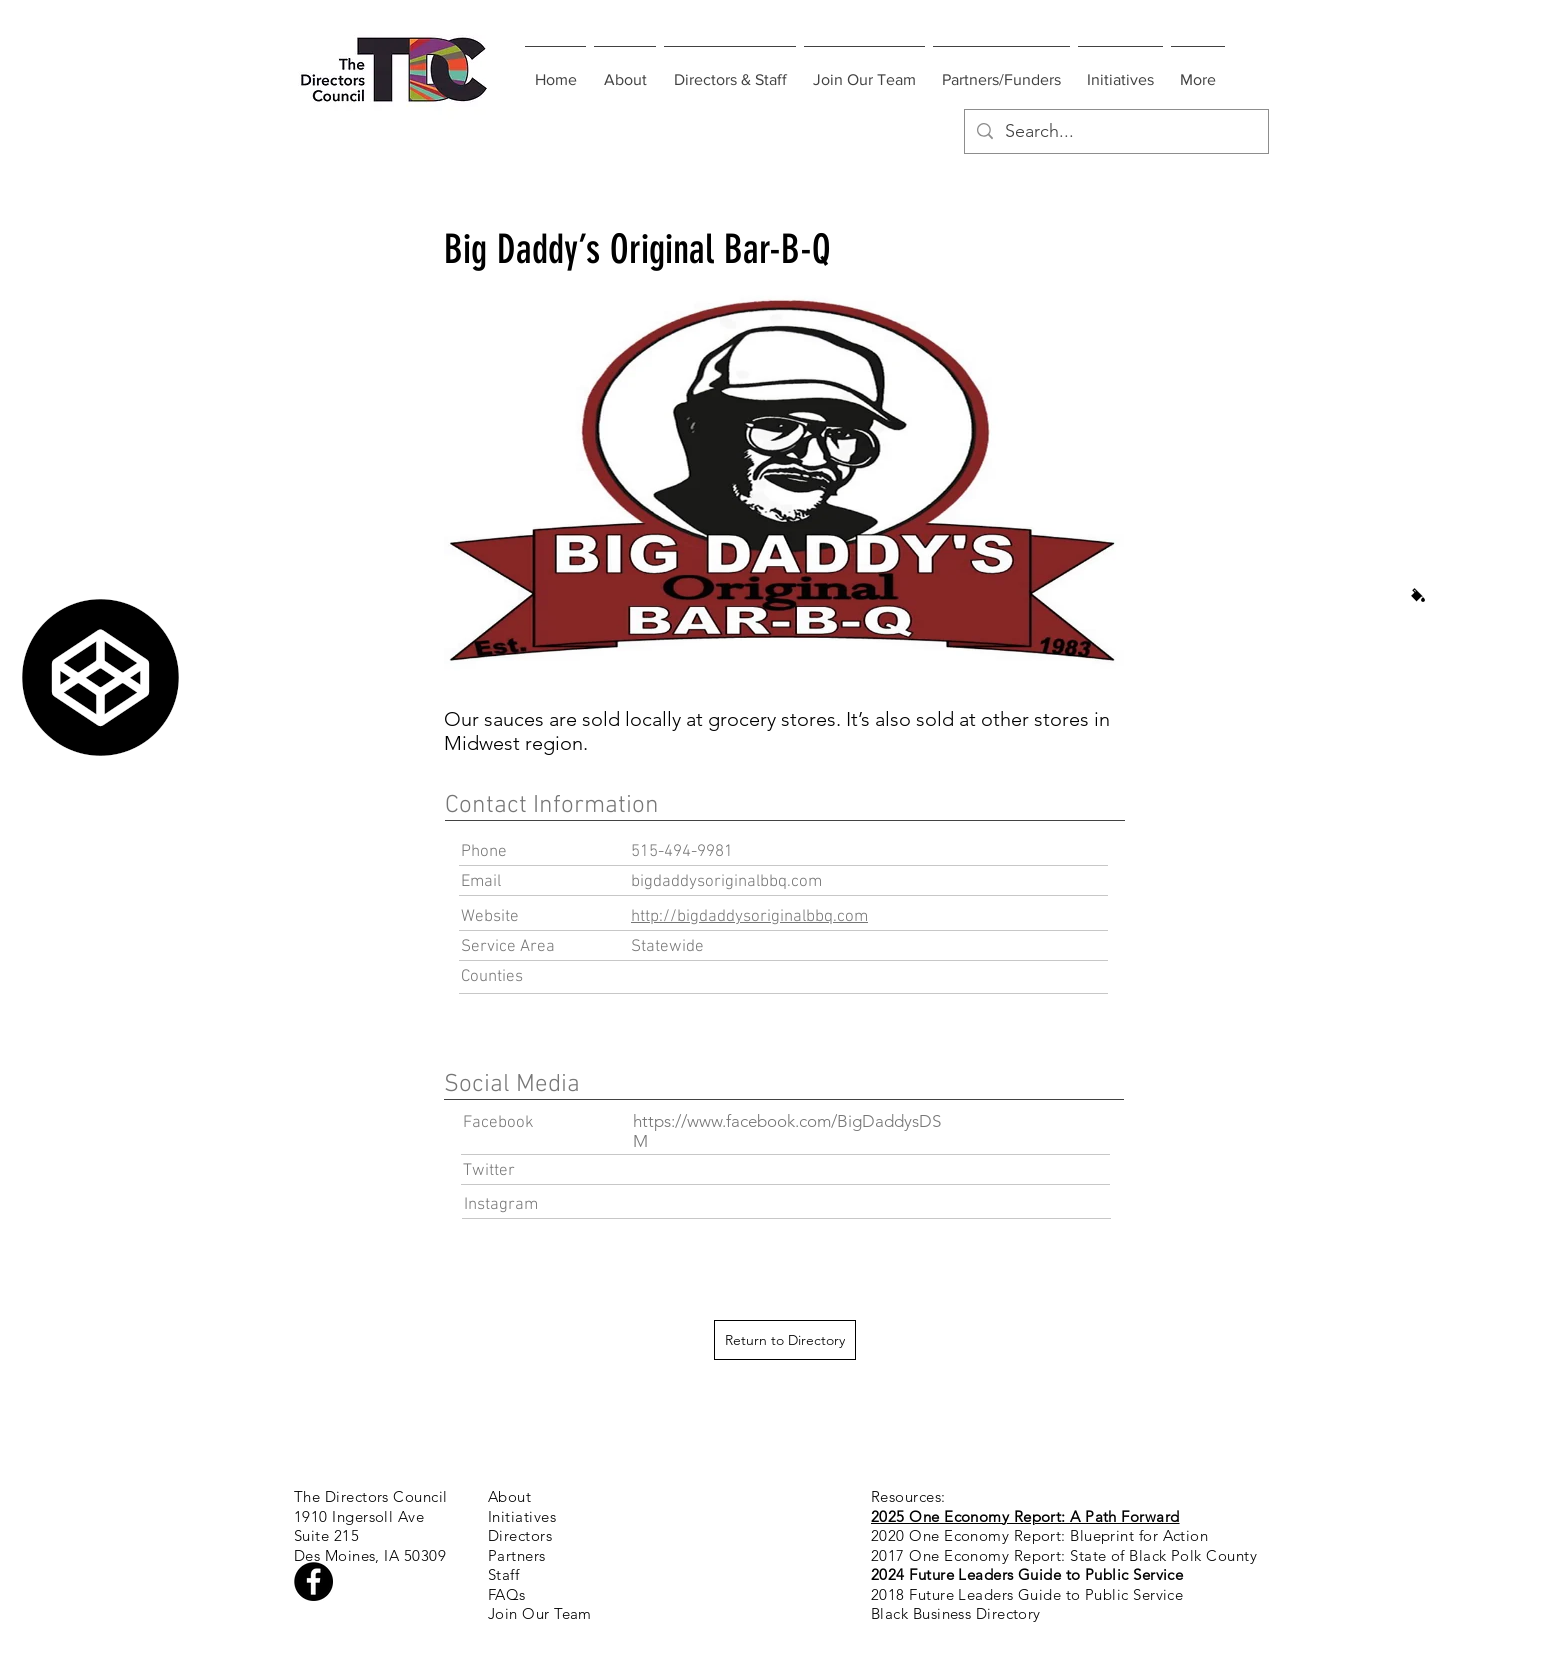 This screenshot has height=1655, width=1568. Describe the element at coordinates (100, 677) in the screenshot. I see `open CodePen website or app` at that location.